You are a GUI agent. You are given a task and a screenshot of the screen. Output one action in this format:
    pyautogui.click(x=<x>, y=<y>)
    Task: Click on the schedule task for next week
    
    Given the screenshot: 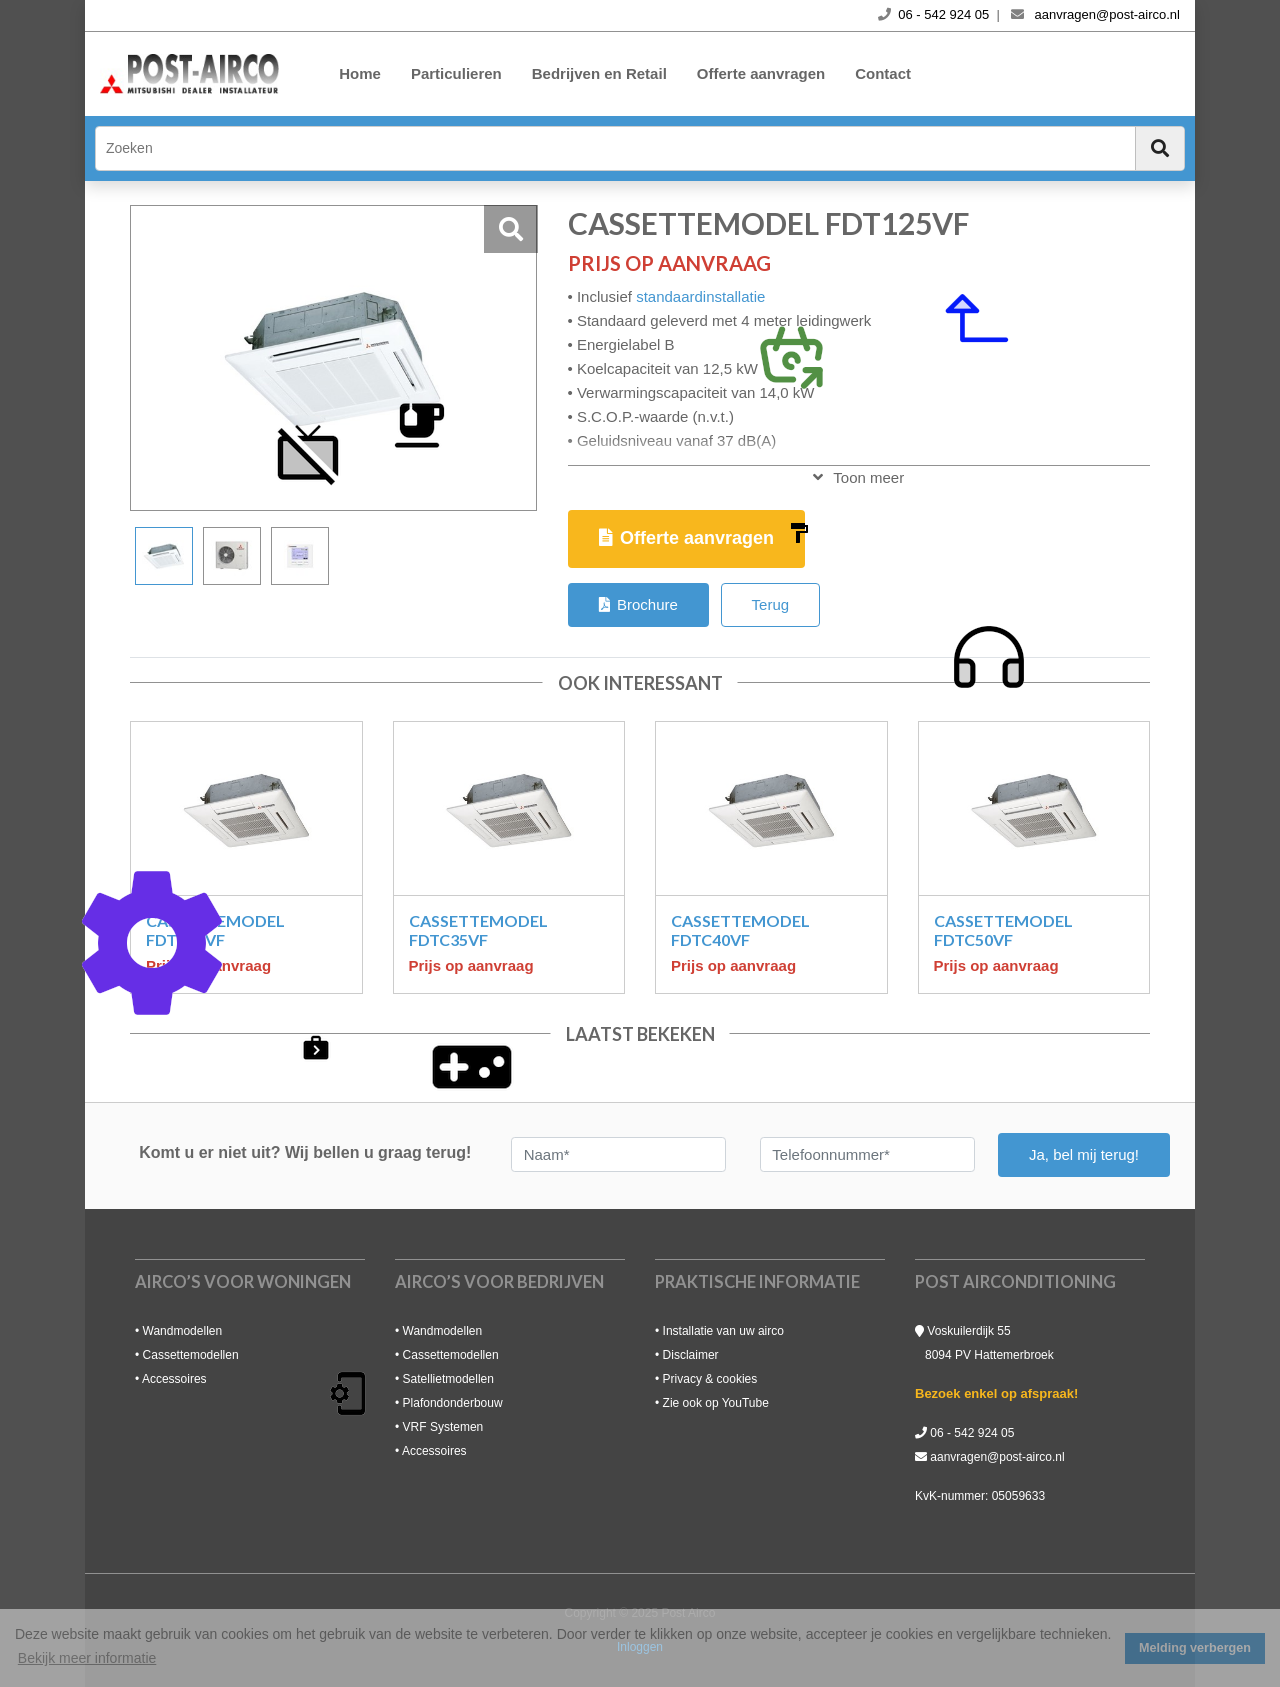 What is the action you would take?
    pyautogui.click(x=316, y=1047)
    